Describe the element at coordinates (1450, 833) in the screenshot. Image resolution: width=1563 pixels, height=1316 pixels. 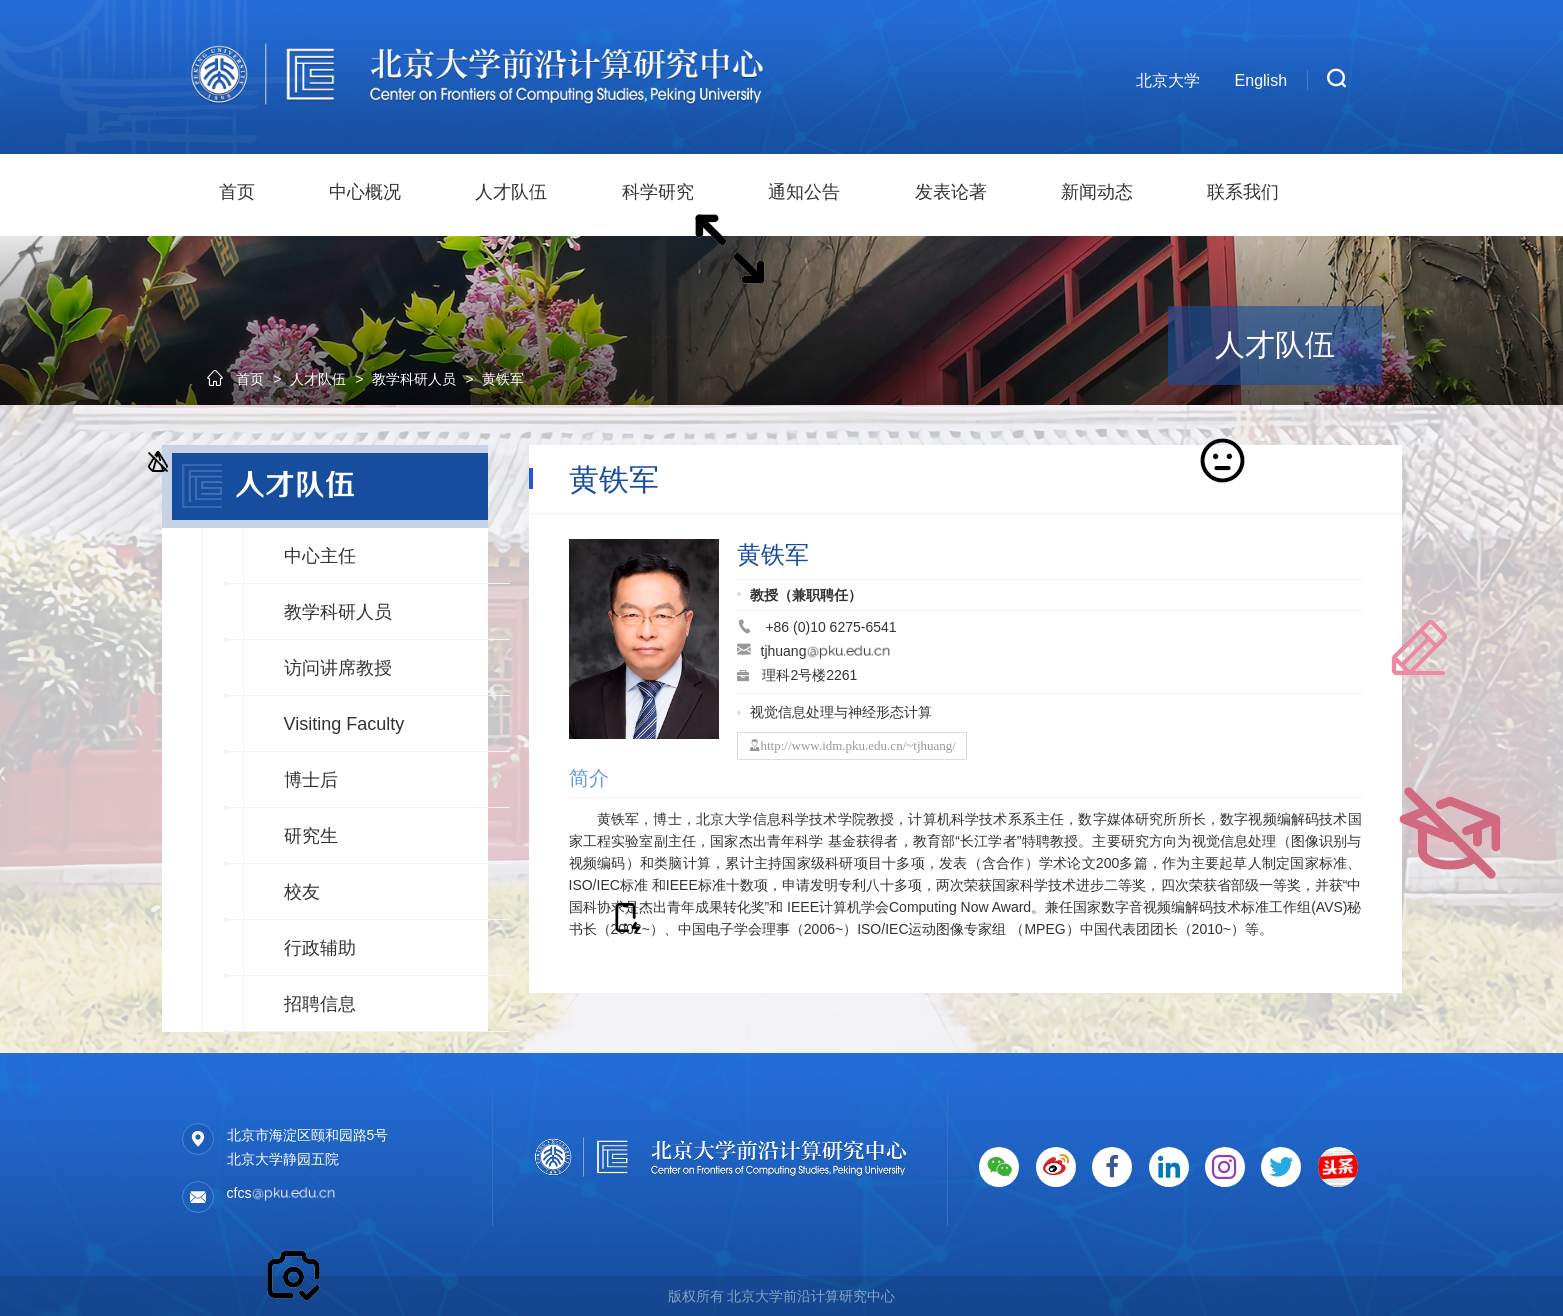
I see `school or education unavailable` at that location.